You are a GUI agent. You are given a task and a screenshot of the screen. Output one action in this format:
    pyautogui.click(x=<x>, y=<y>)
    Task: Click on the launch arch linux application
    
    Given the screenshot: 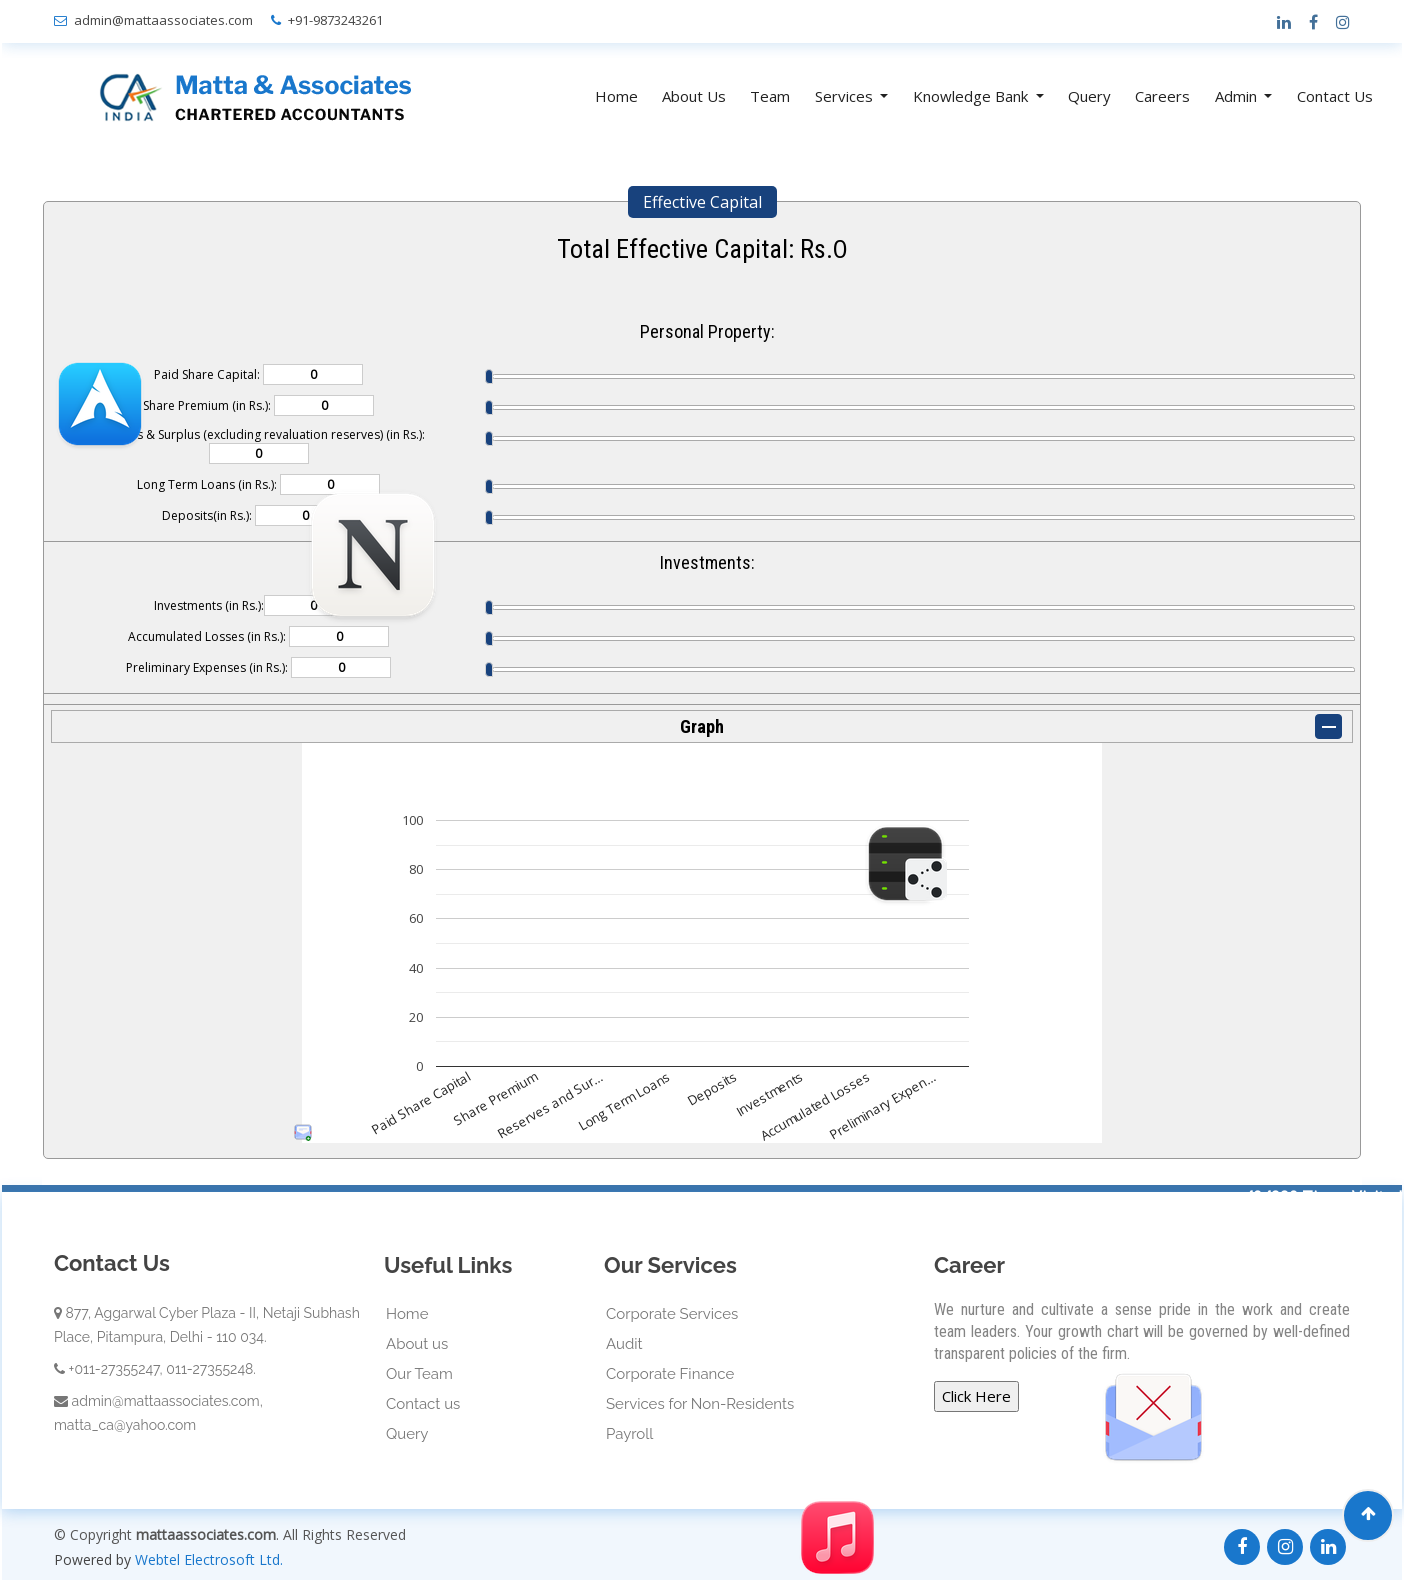 What is the action you would take?
    pyautogui.click(x=100, y=404)
    